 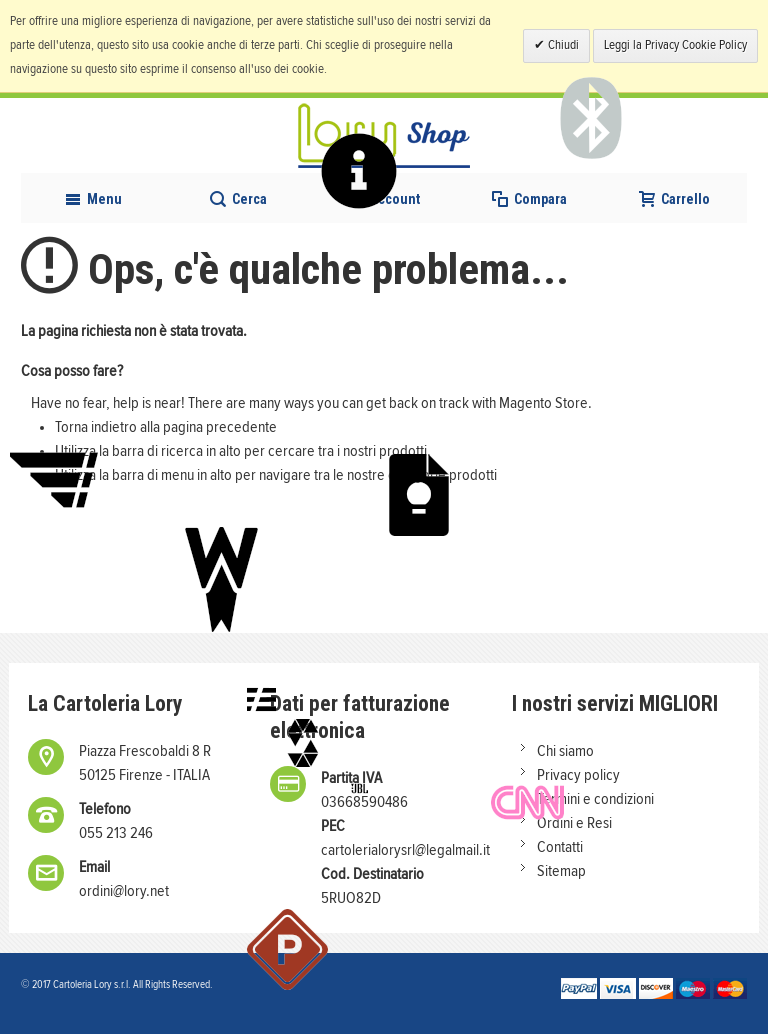 What do you see at coordinates (303, 743) in the screenshot?
I see `link to Solidity smart contract documentation` at bounding box center [303, 743].